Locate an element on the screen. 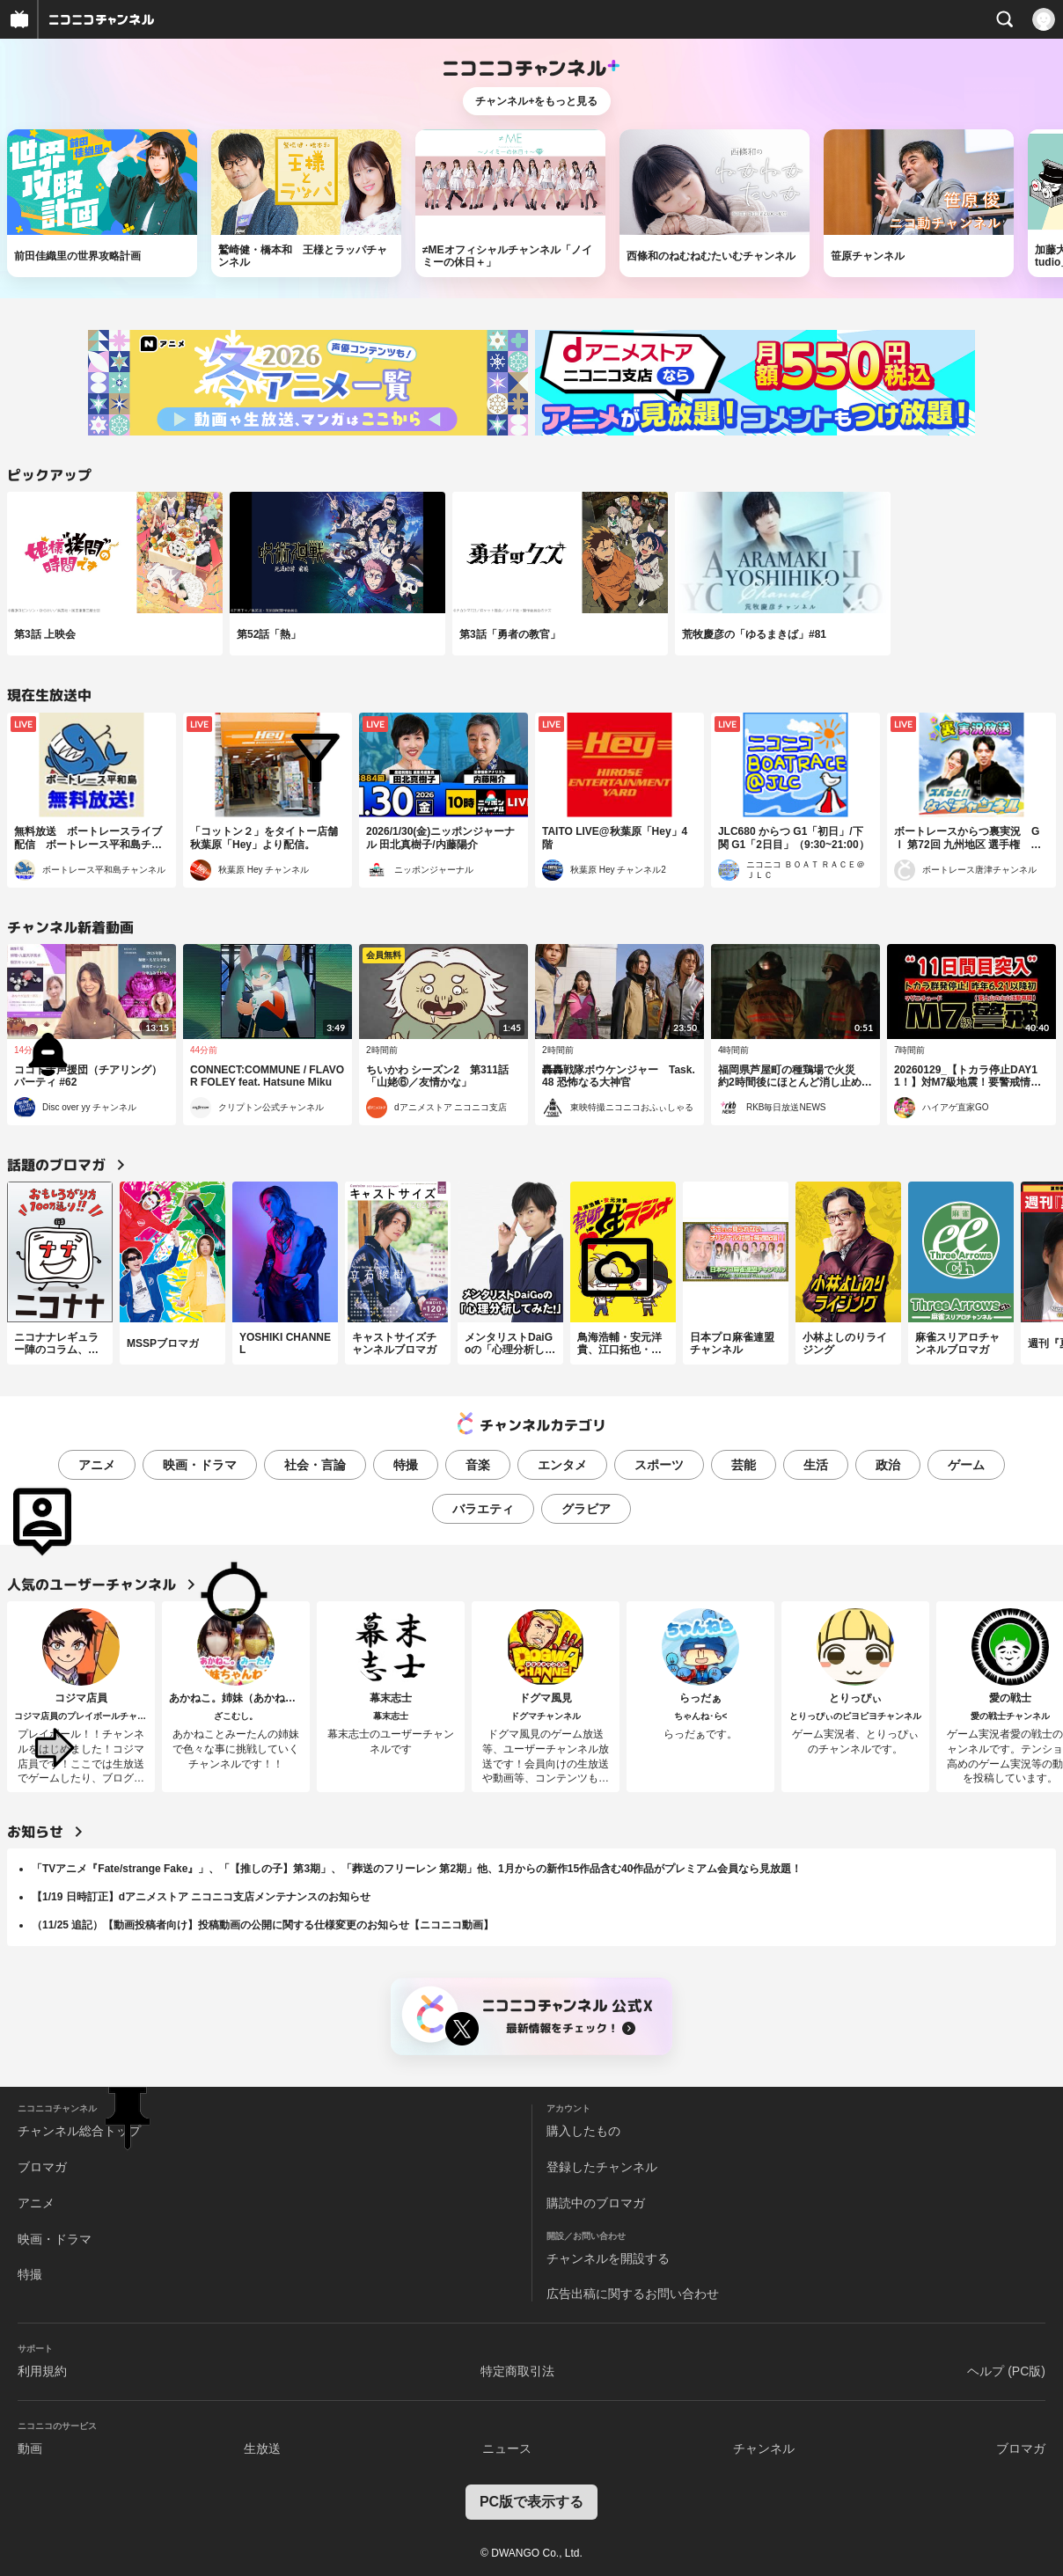  remove a notification or alert is located at coordinates (48, 1054).